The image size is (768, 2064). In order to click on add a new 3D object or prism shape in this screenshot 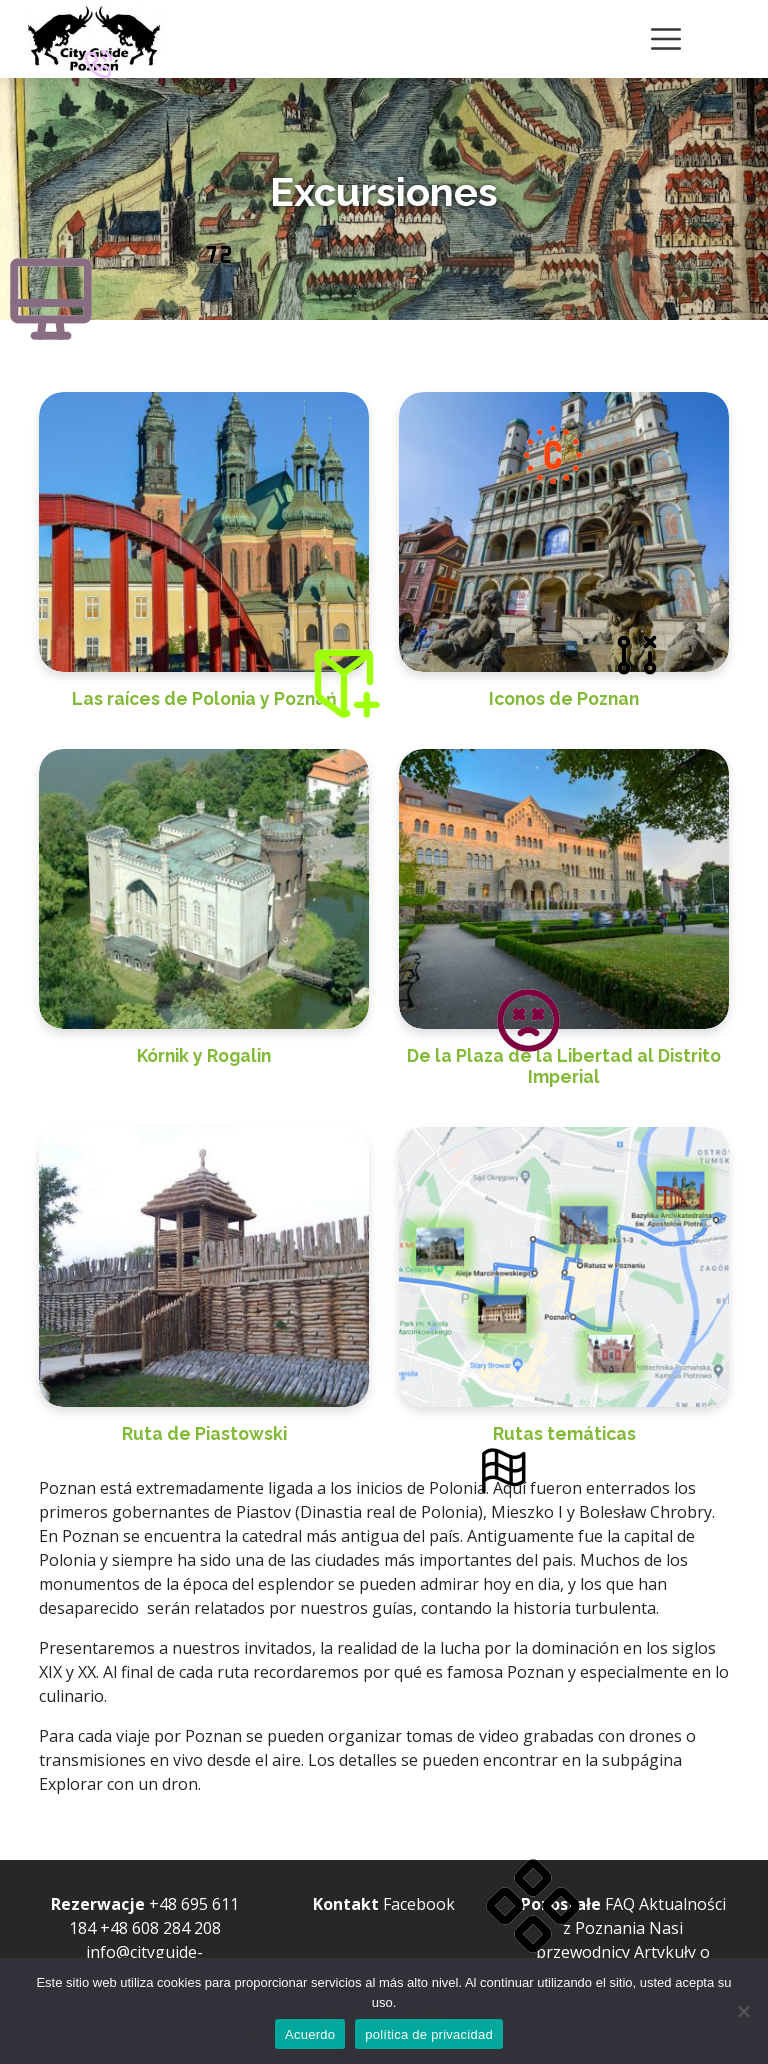, I will do `click(344, 682)`.